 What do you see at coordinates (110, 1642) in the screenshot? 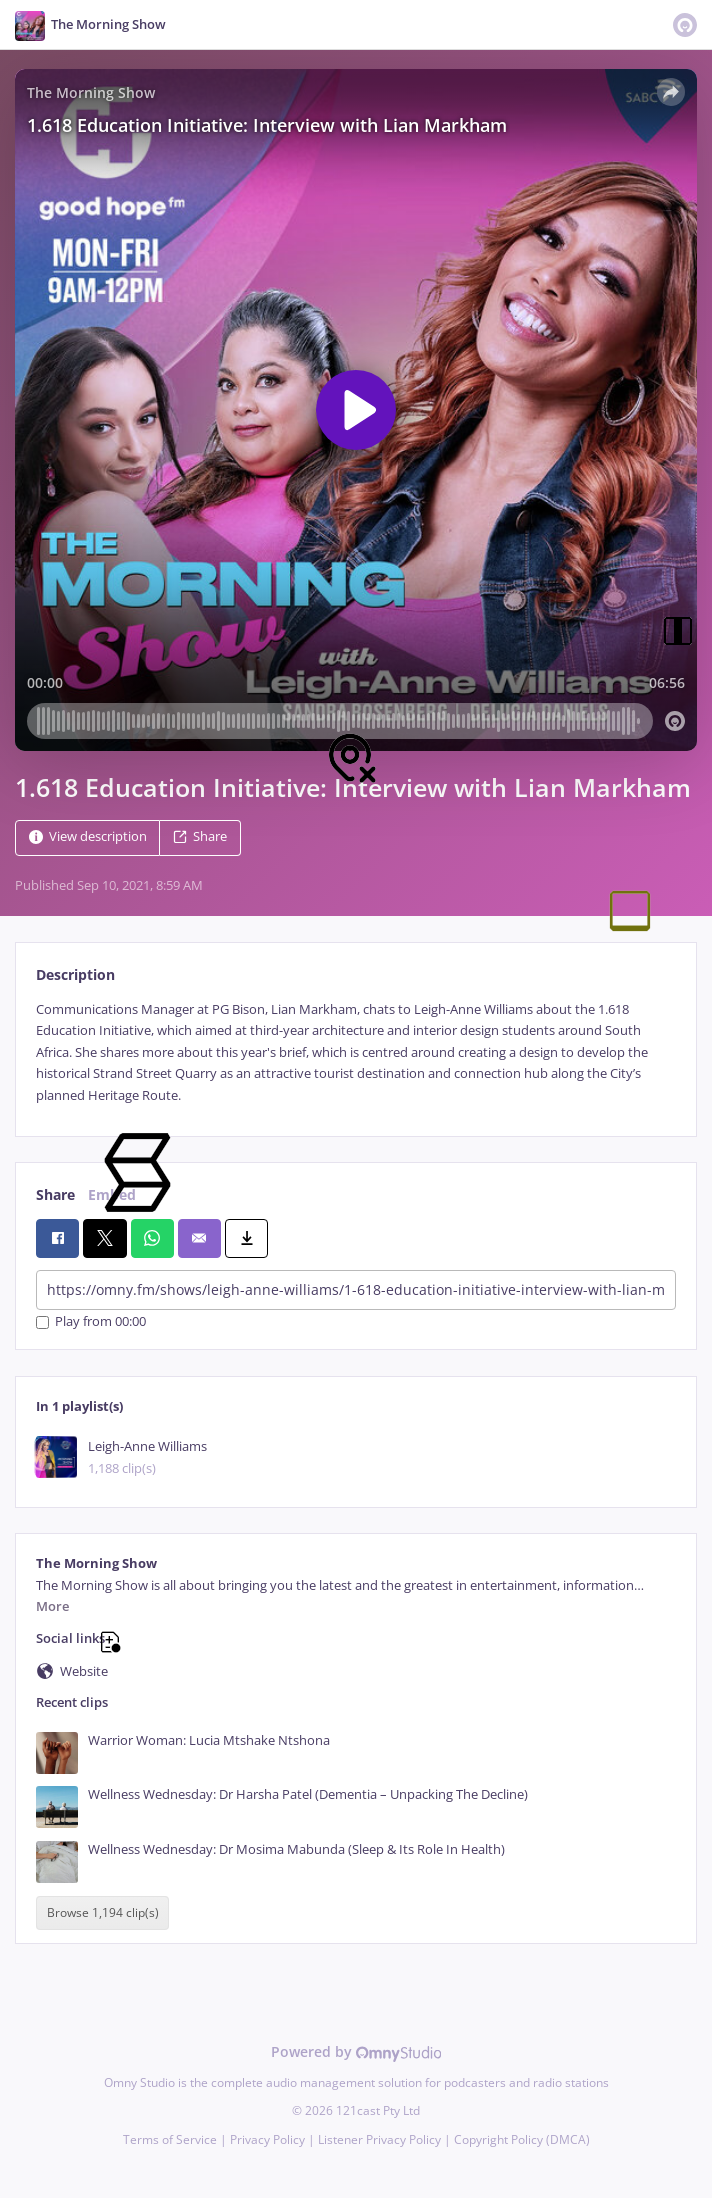
I see `view pull request with new changes` at bounding box center [110, 1642].